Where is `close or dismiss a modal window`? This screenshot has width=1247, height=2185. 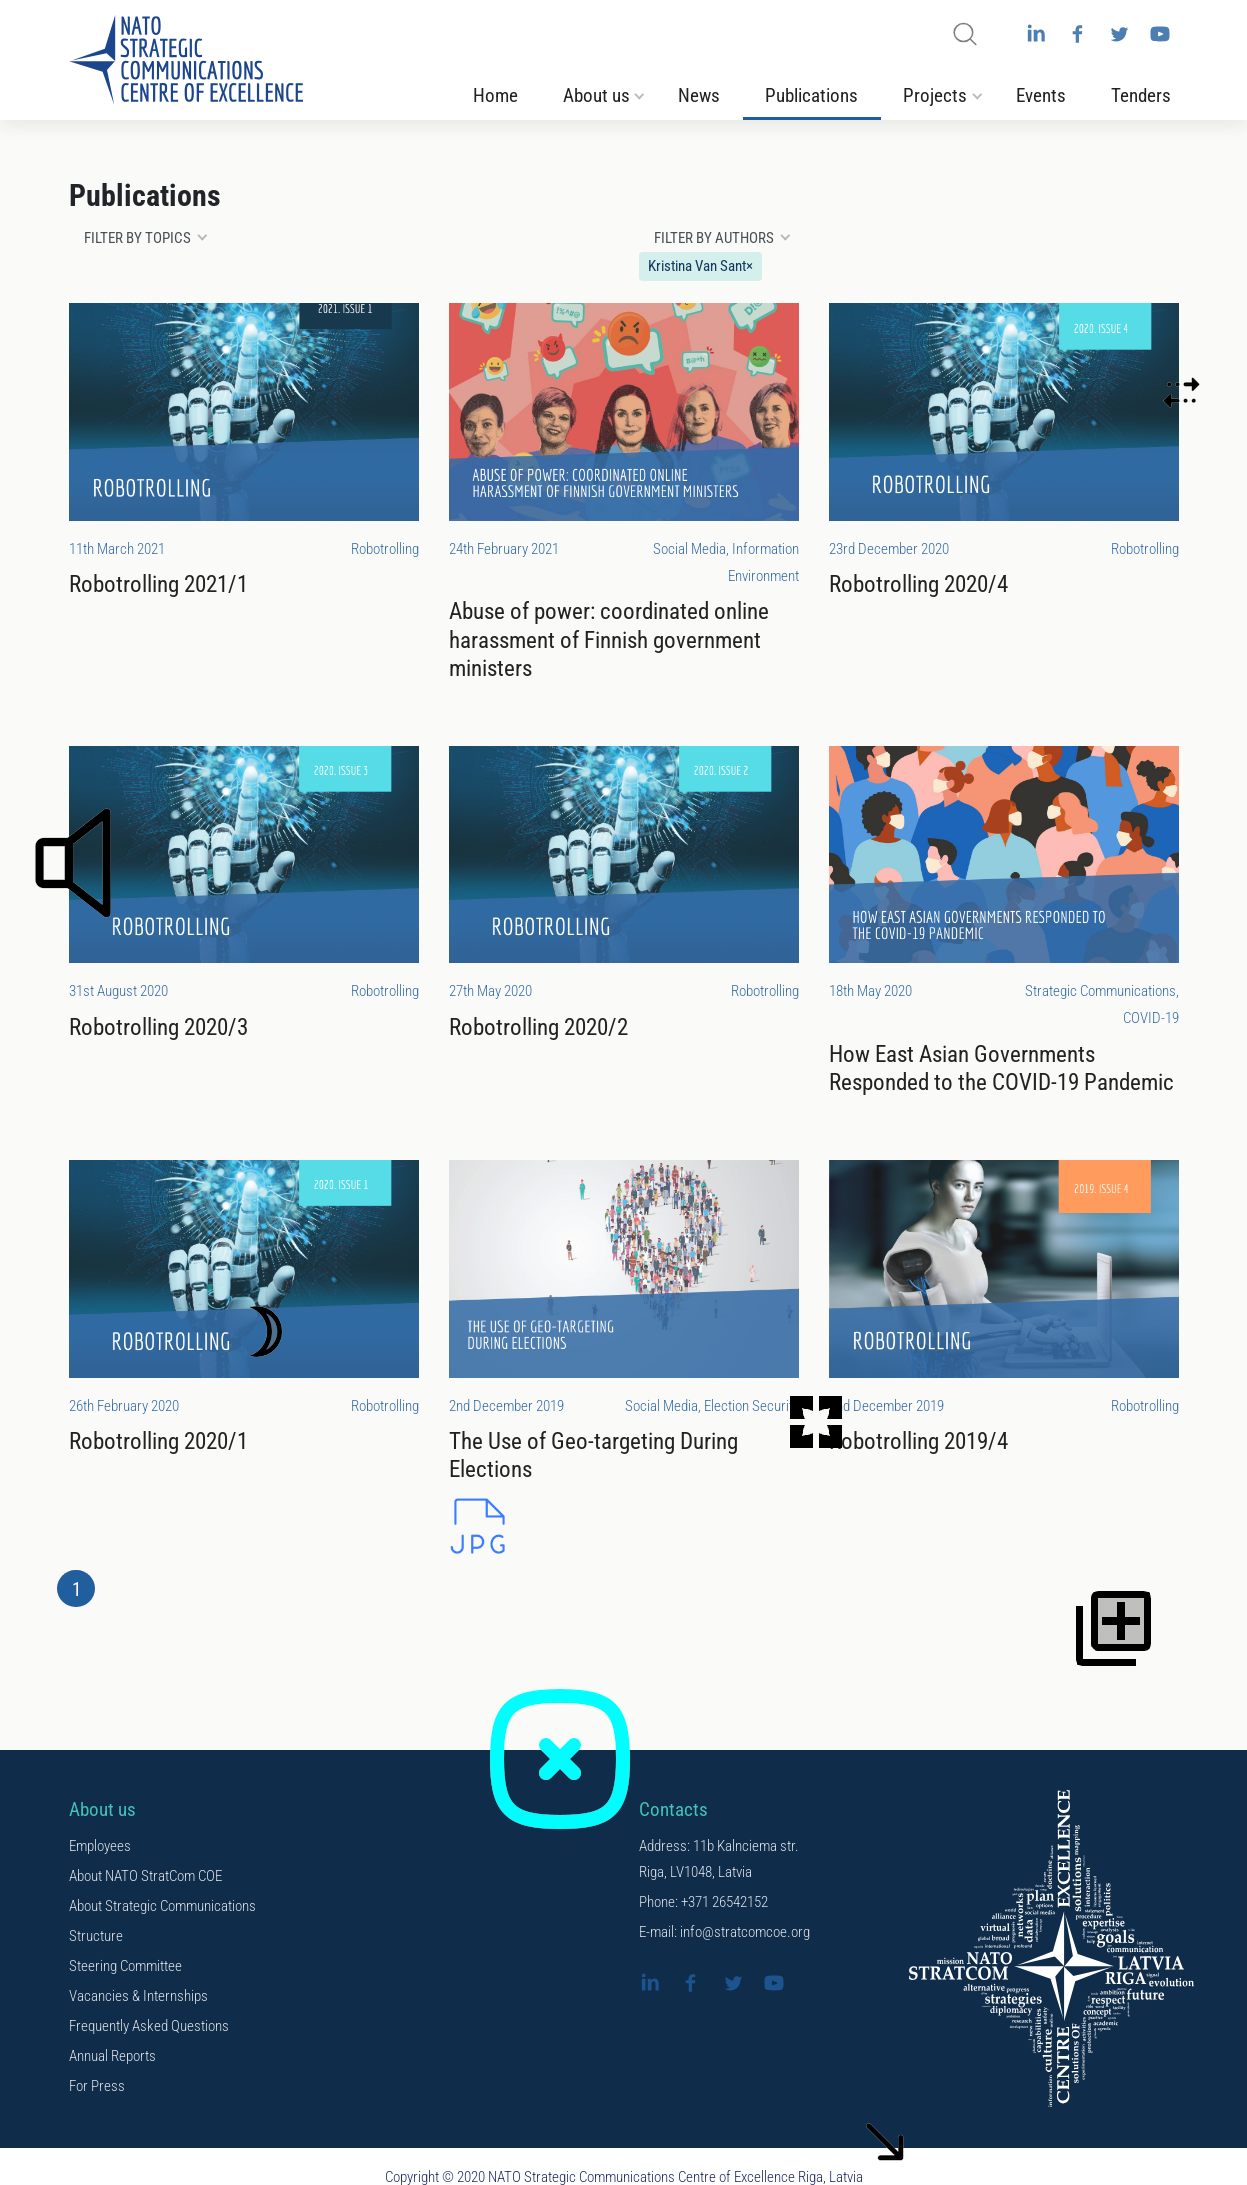 close or dismiss a modal window is located at coordinates (560, 1759).